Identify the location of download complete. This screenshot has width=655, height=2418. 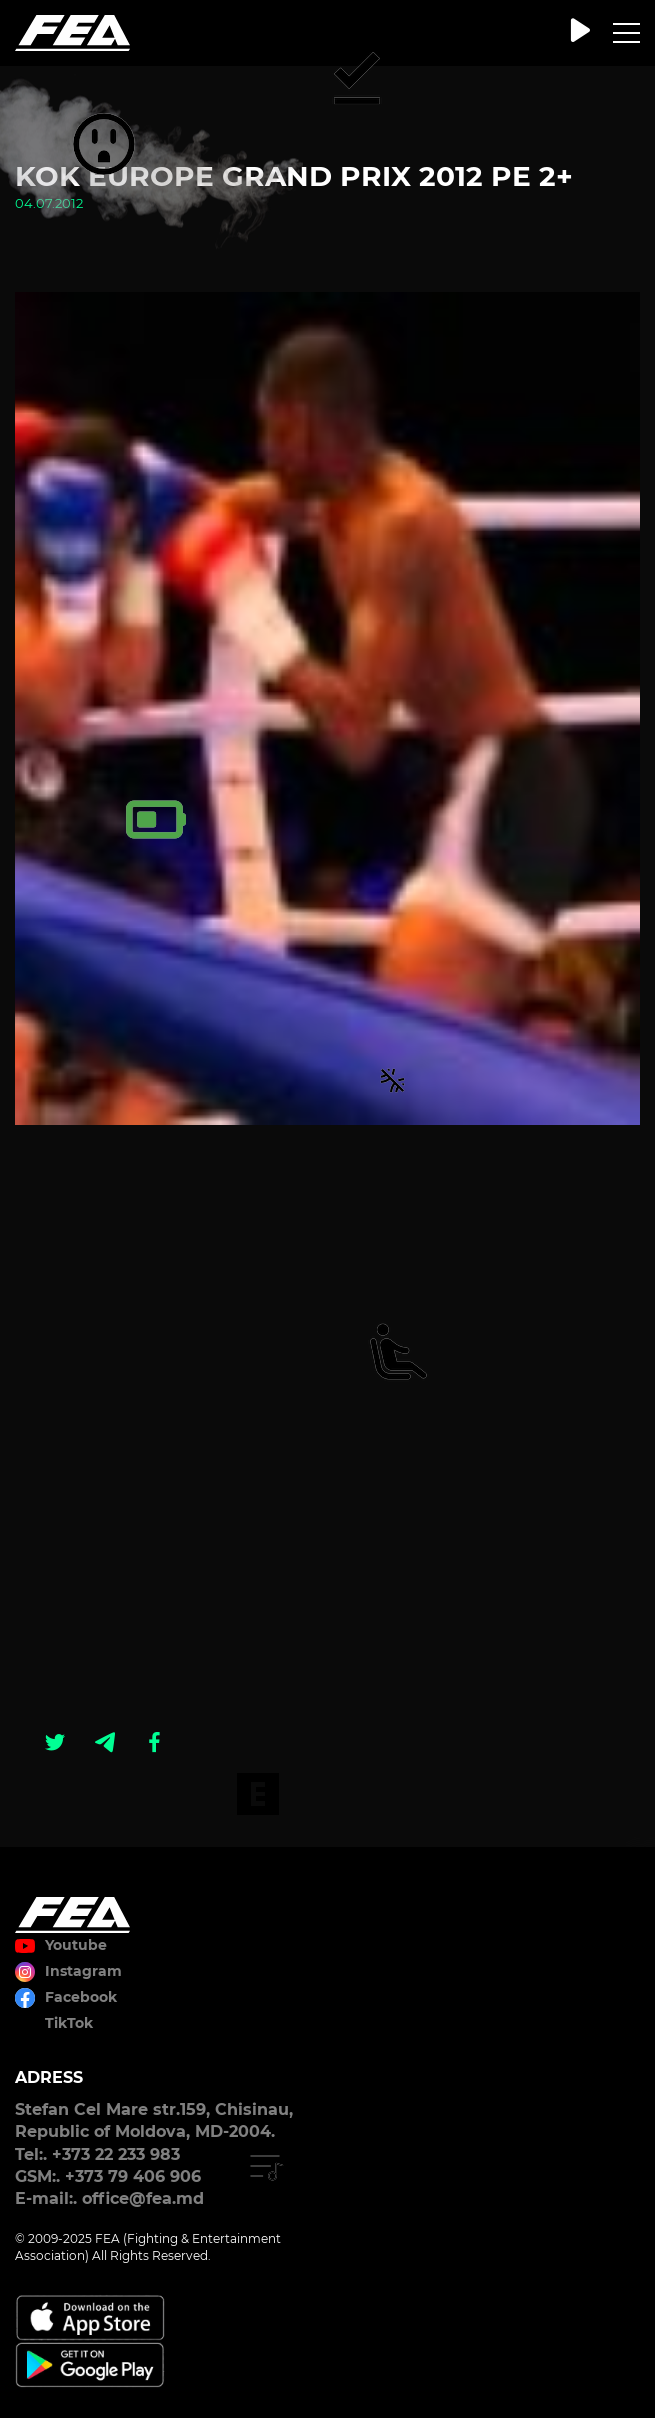
(357, 78).